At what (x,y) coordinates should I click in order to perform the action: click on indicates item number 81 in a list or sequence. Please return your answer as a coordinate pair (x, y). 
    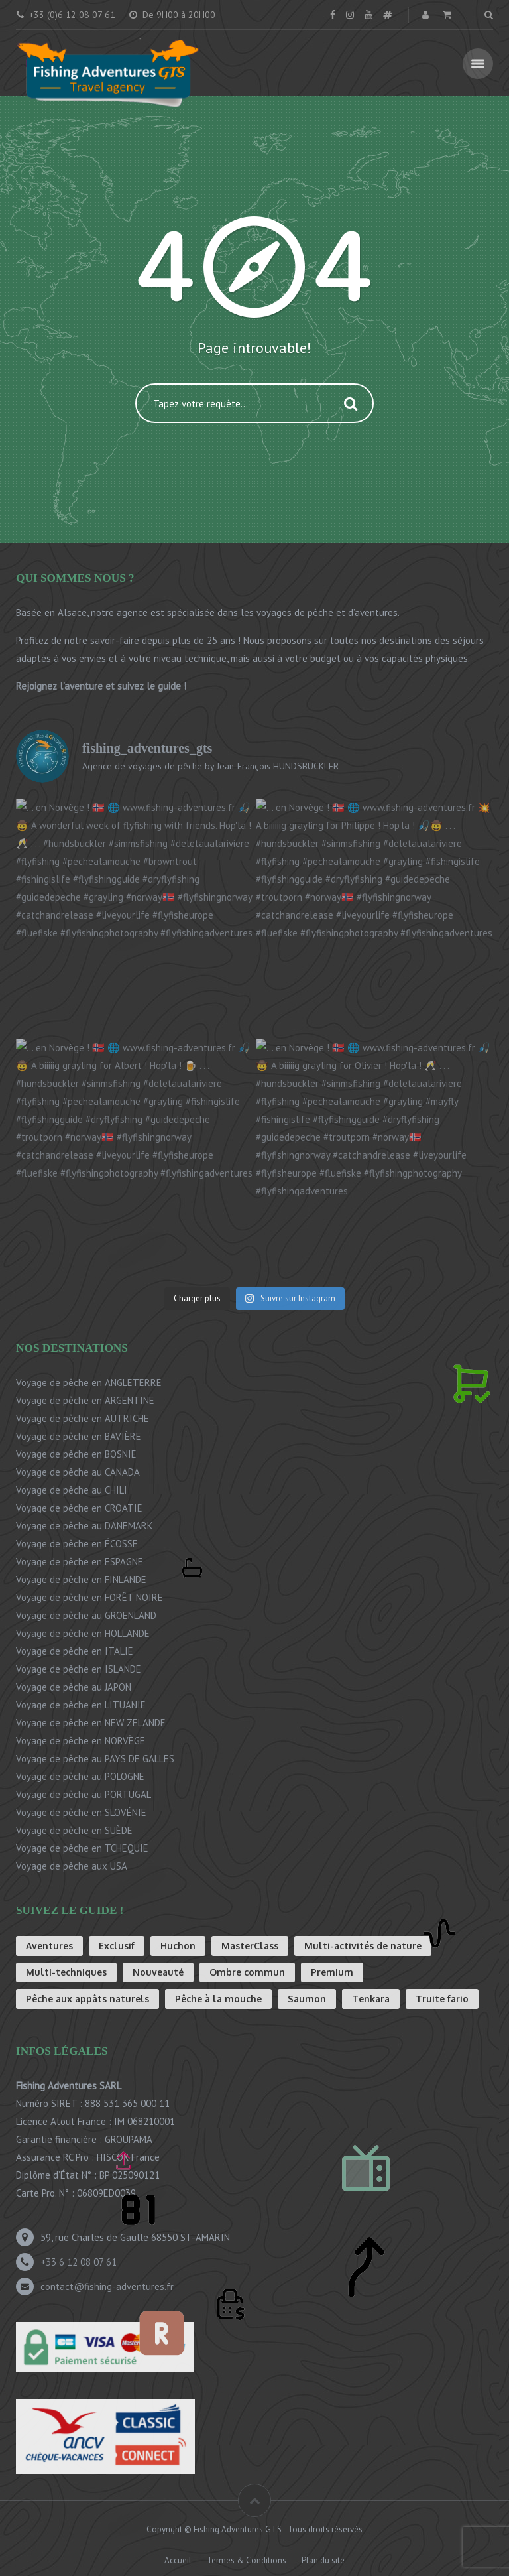
    Looking at the image, I should click on (140, 2210).